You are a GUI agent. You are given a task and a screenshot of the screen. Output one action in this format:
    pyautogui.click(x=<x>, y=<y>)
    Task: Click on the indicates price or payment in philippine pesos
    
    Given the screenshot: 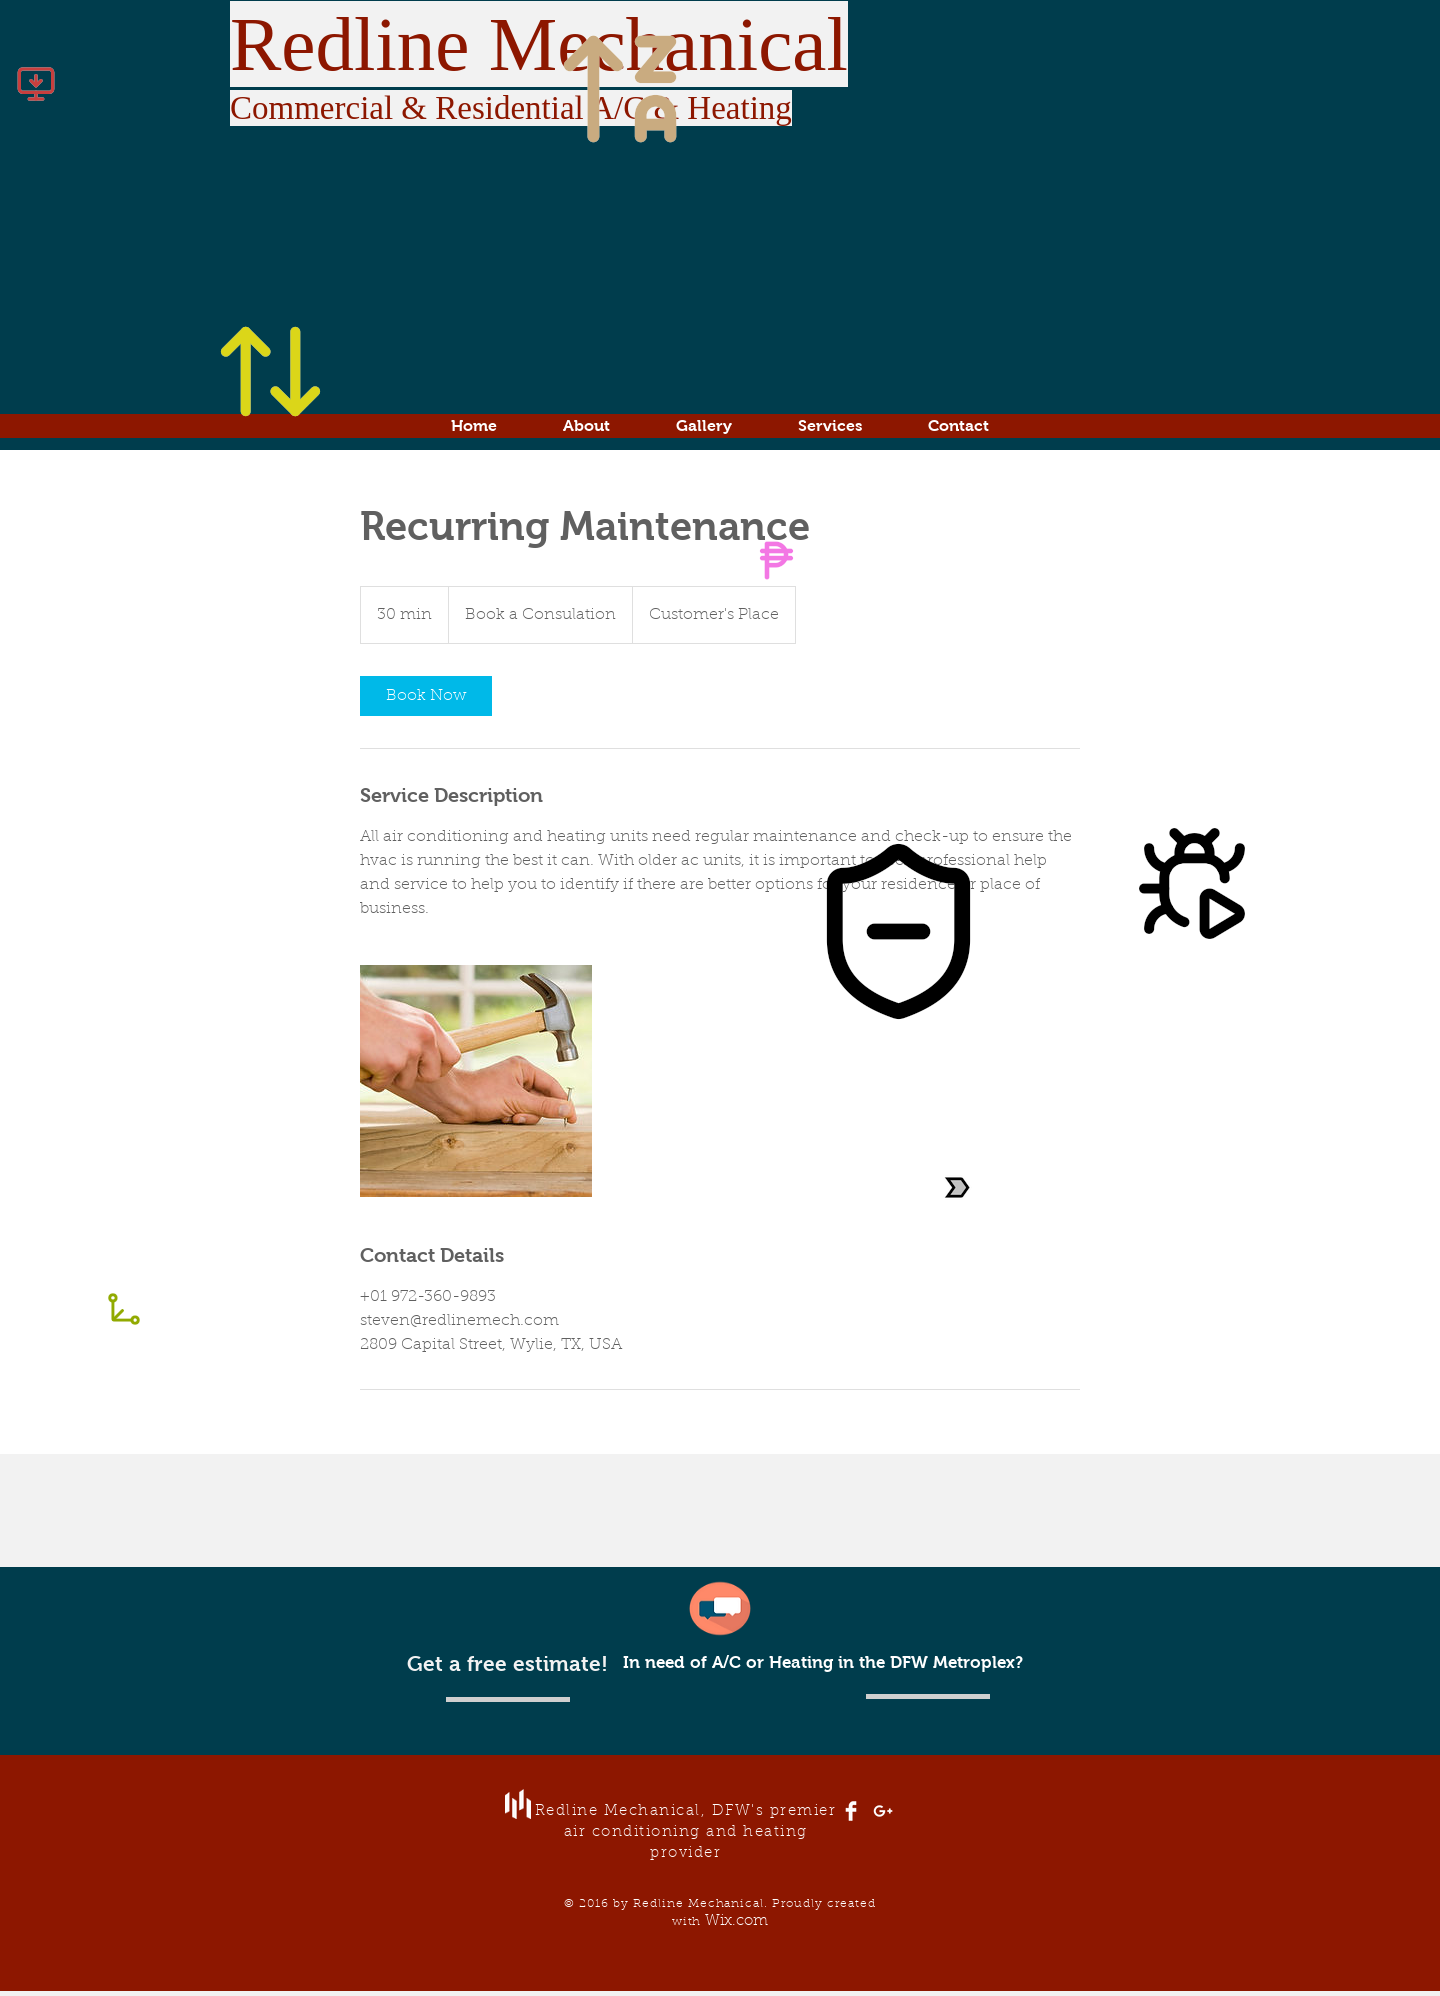 What is the action you would take?
    pyautogui.click(x=776, y=560)
    